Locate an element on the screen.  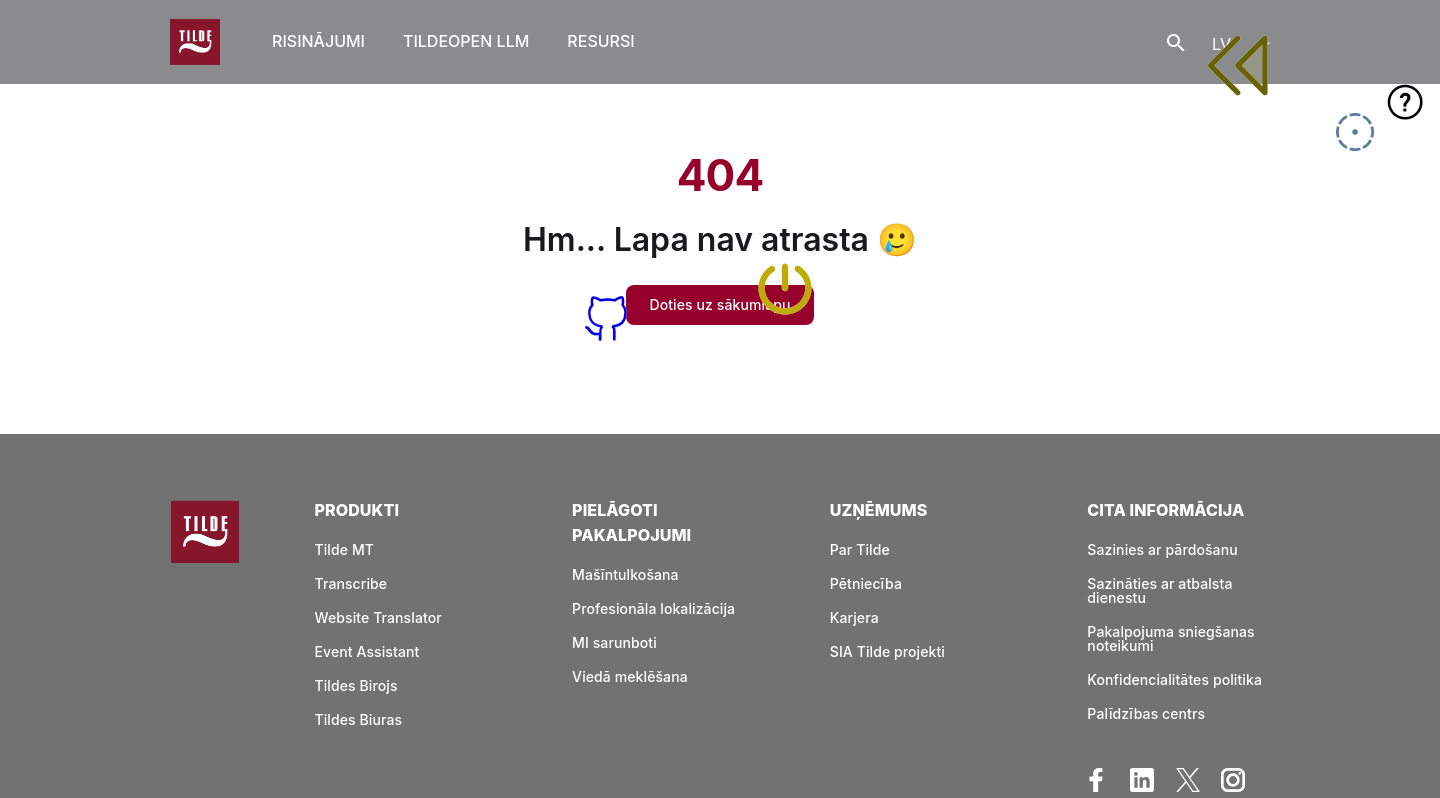
create a new draft issue is located at coordinates (1356, 133).